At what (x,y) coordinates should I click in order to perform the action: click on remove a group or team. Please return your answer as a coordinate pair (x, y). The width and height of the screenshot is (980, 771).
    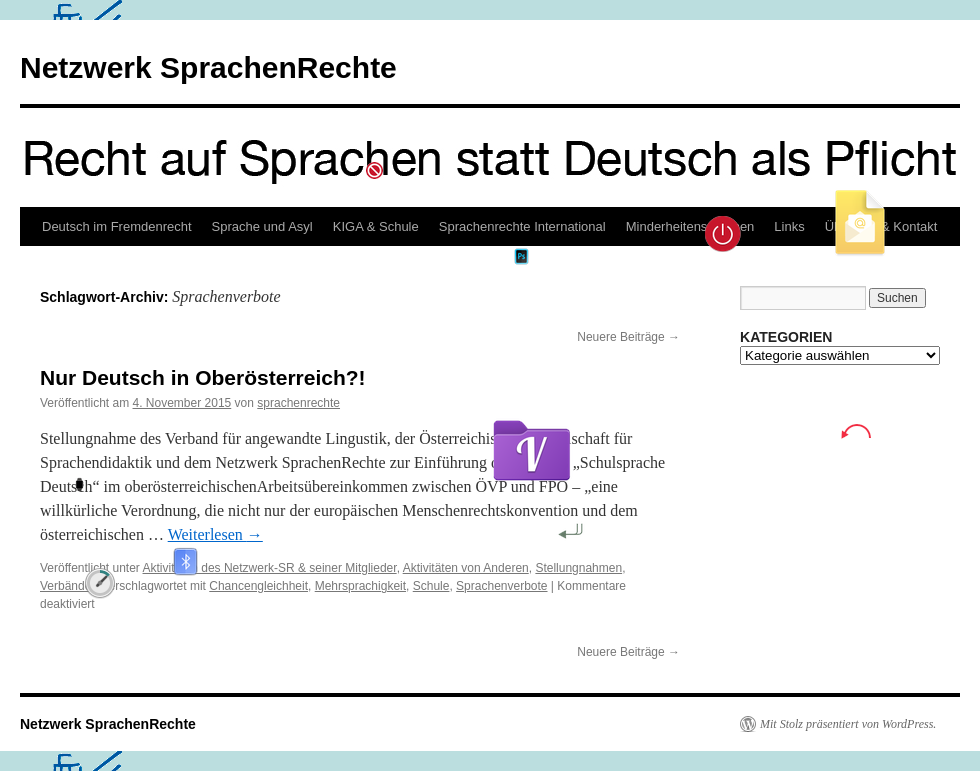
    Looking at the image, I should click on (374, 170).